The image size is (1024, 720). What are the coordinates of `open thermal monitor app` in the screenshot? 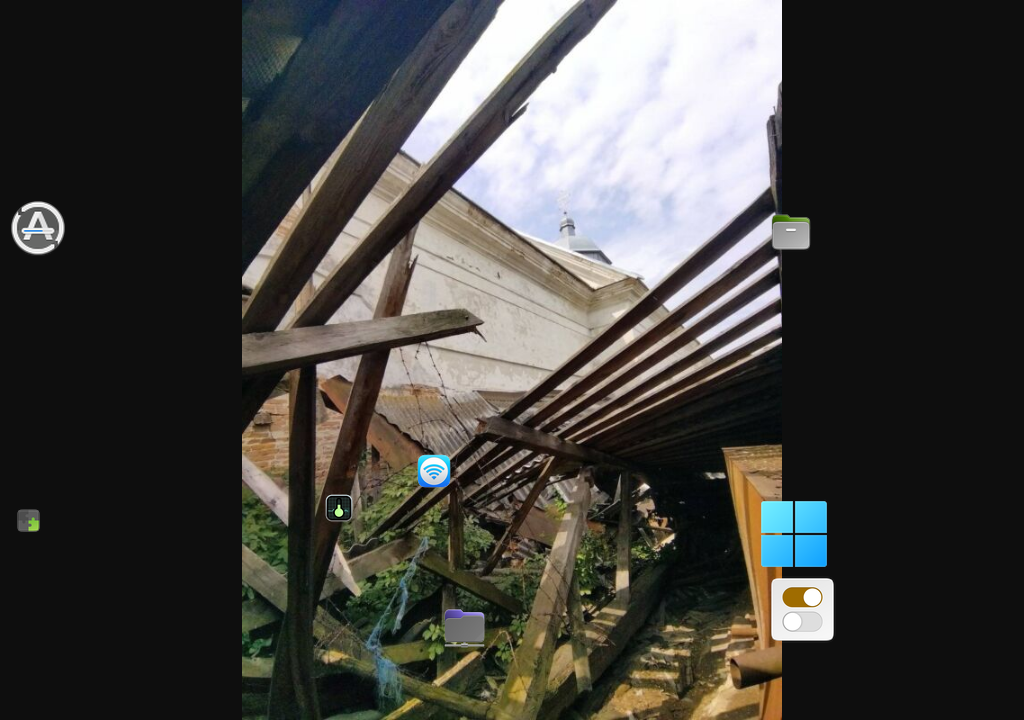 It's located at (339, 508).